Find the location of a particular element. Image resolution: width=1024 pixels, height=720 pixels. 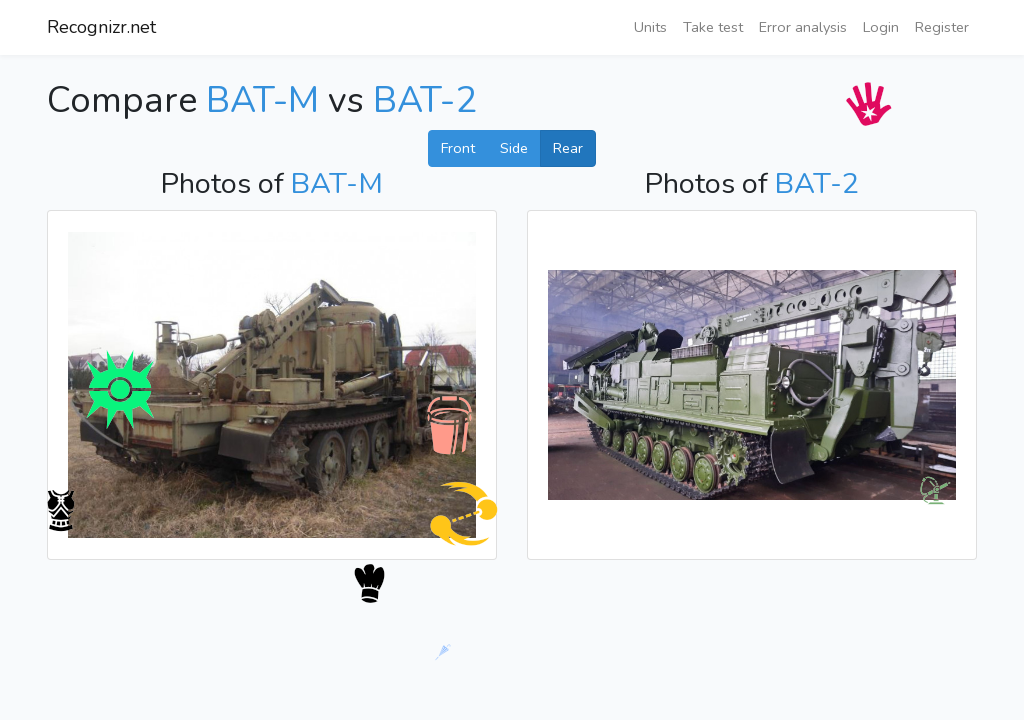

a bucket or container item in game inventory is located at coordinates (449, 423).